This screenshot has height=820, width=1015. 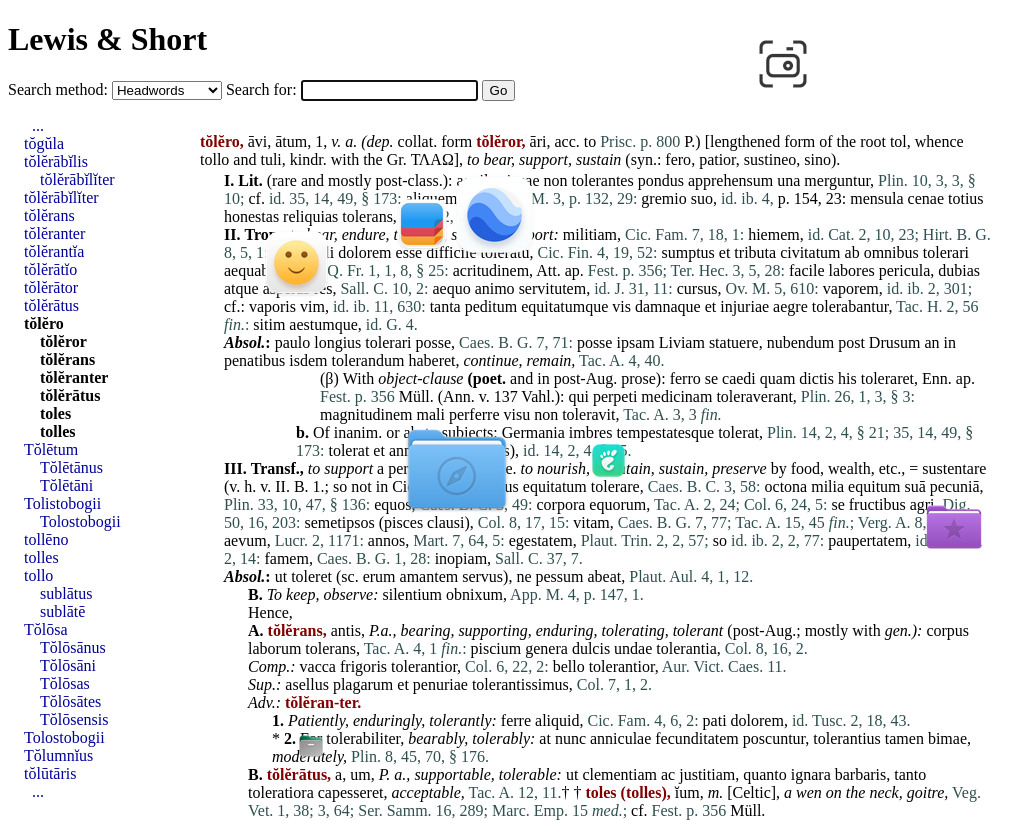 What do you see at coordinates (422, 224) in the screenshot?
I see `open buho app for mac` at bounding box center [422, 224].